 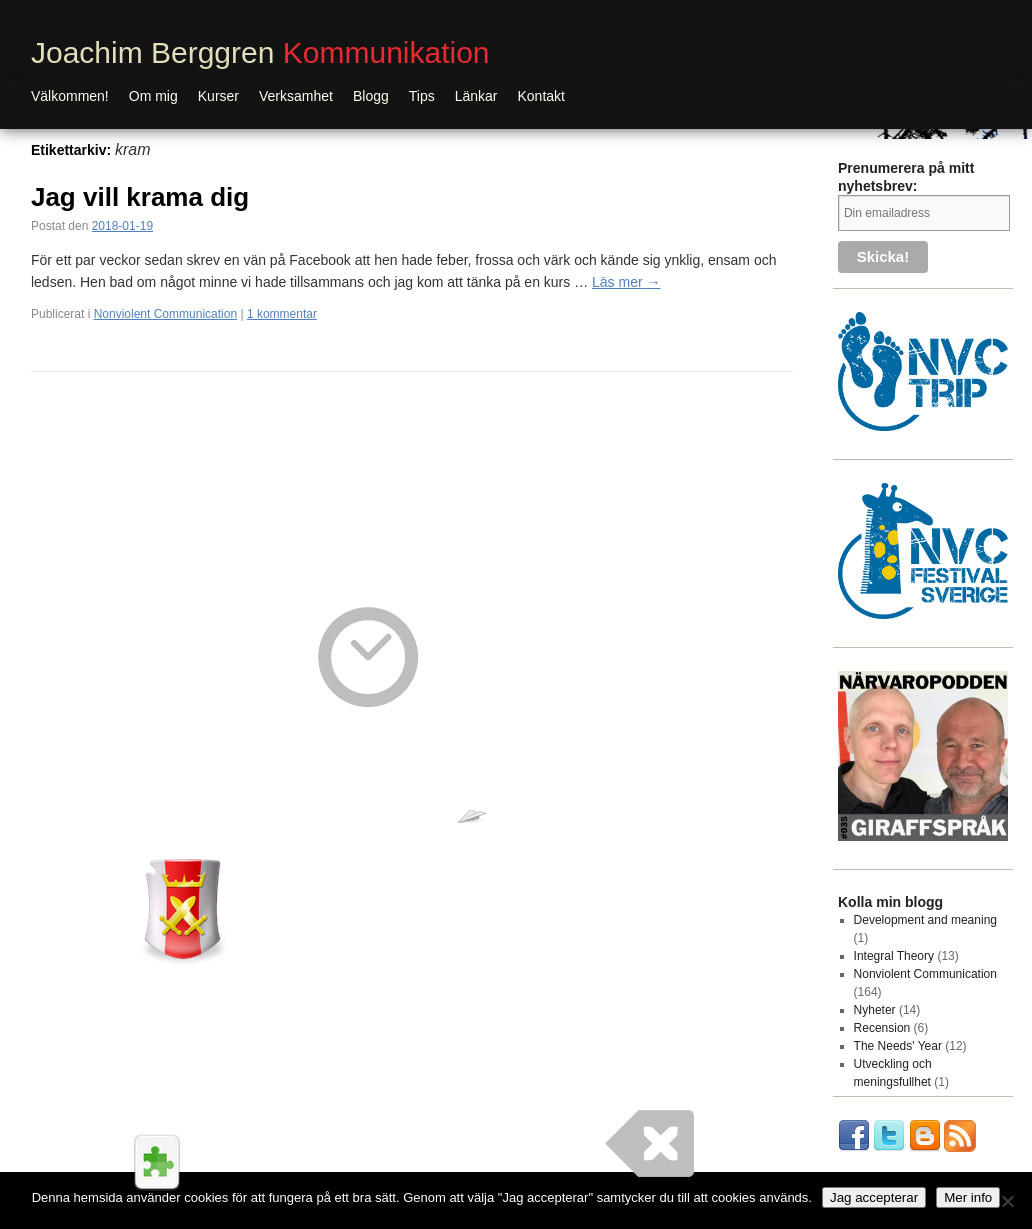 What do you see at coordinates (371, 660) in the screenshot?
I see `view recently opened documents` at bounding box center [371, 660].